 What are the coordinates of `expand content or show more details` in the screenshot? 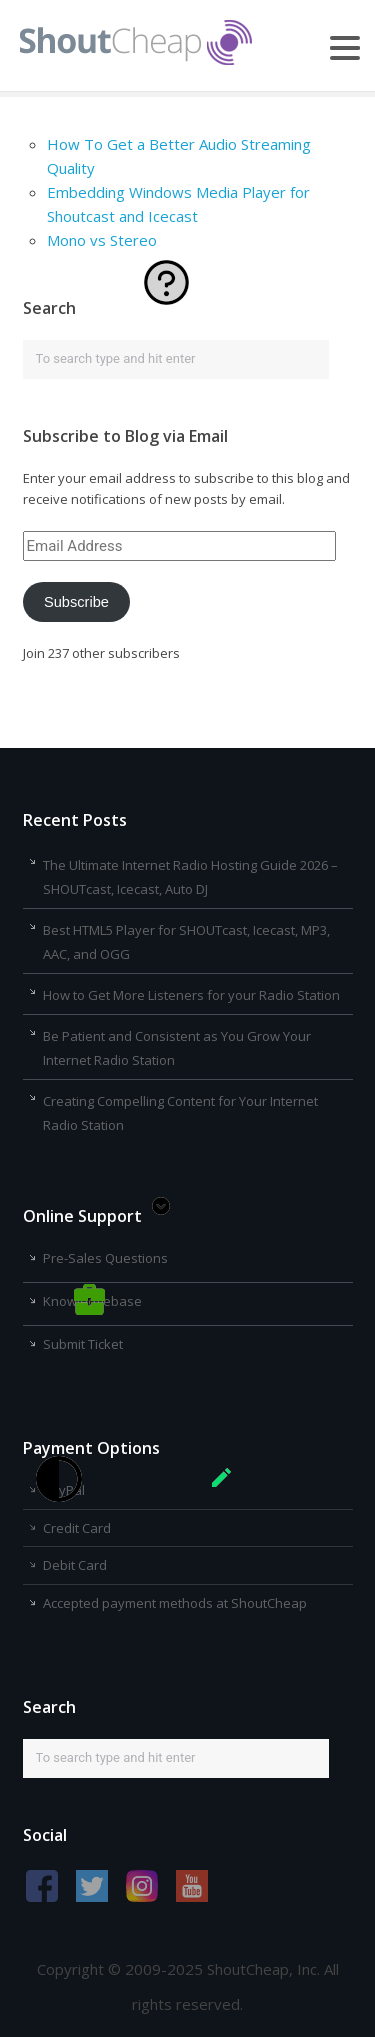 It's located at (161, 1206).